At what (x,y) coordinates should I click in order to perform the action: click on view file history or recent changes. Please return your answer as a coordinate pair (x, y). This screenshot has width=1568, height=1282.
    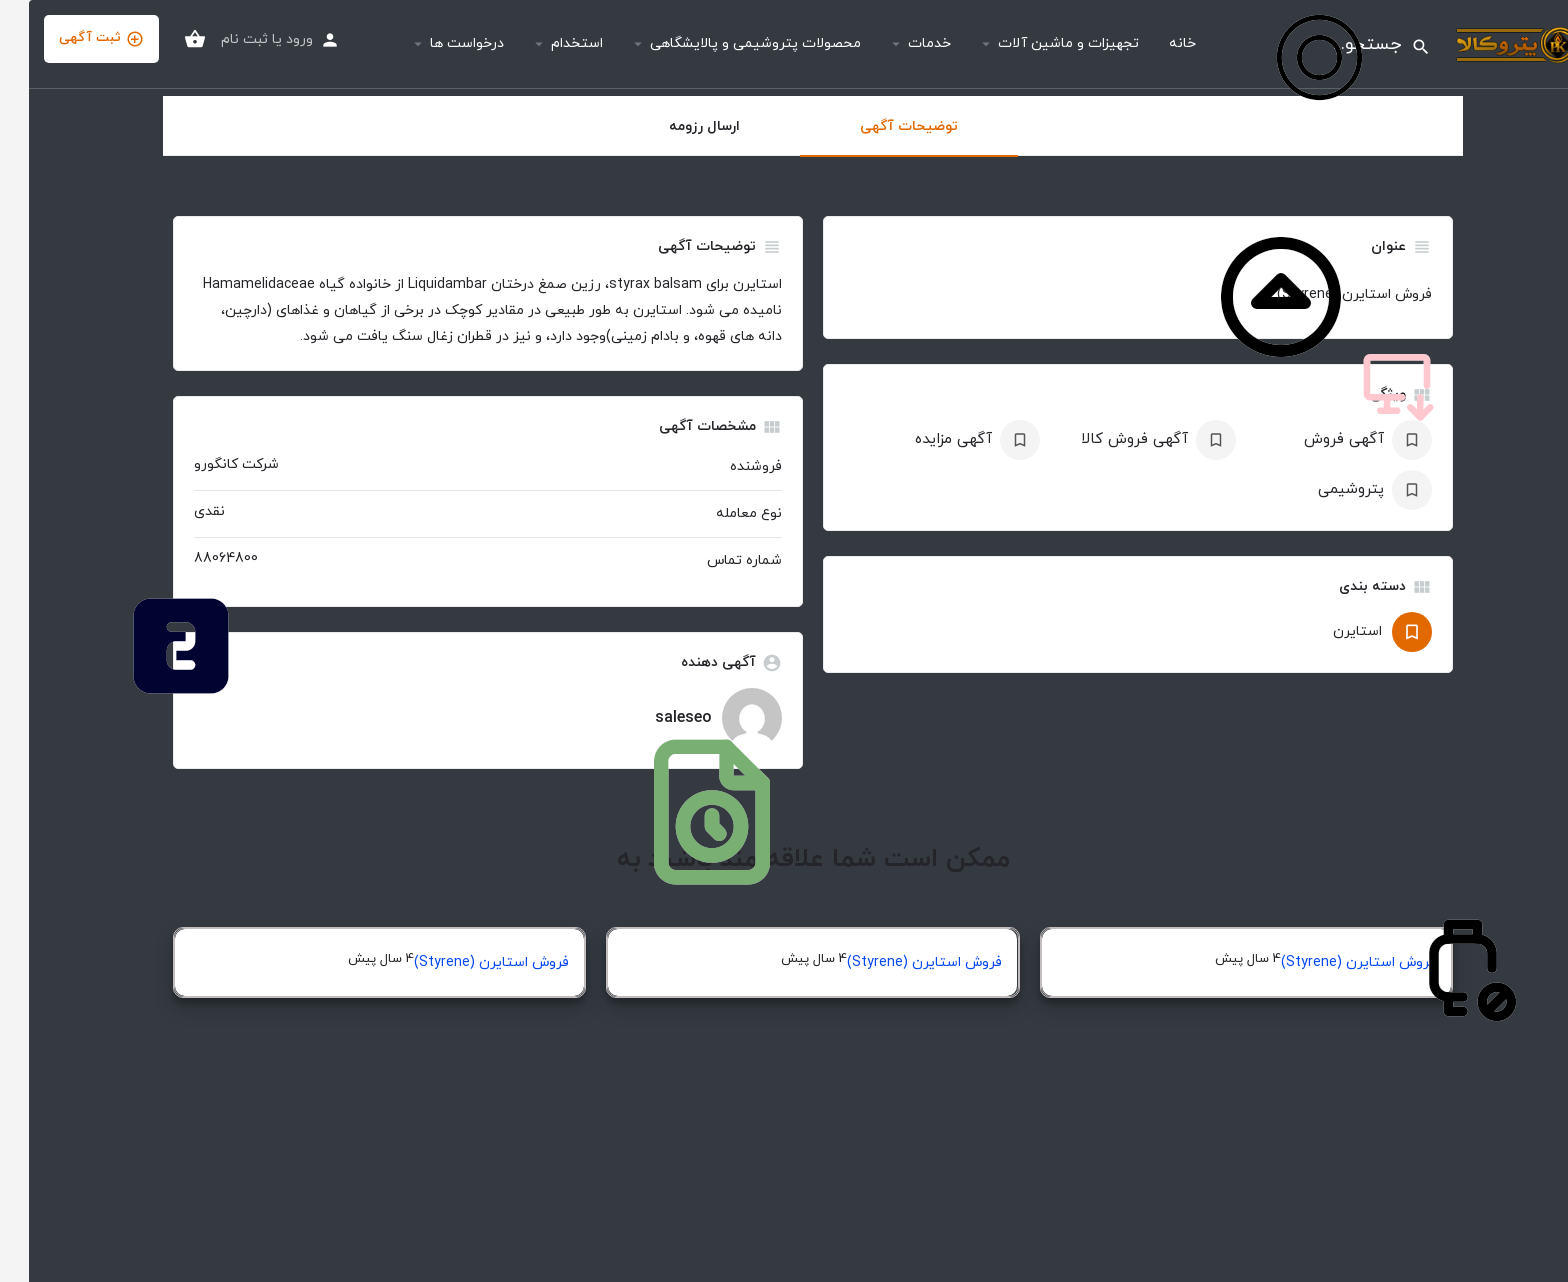
    Looking at the image, I should click on (712, 812).